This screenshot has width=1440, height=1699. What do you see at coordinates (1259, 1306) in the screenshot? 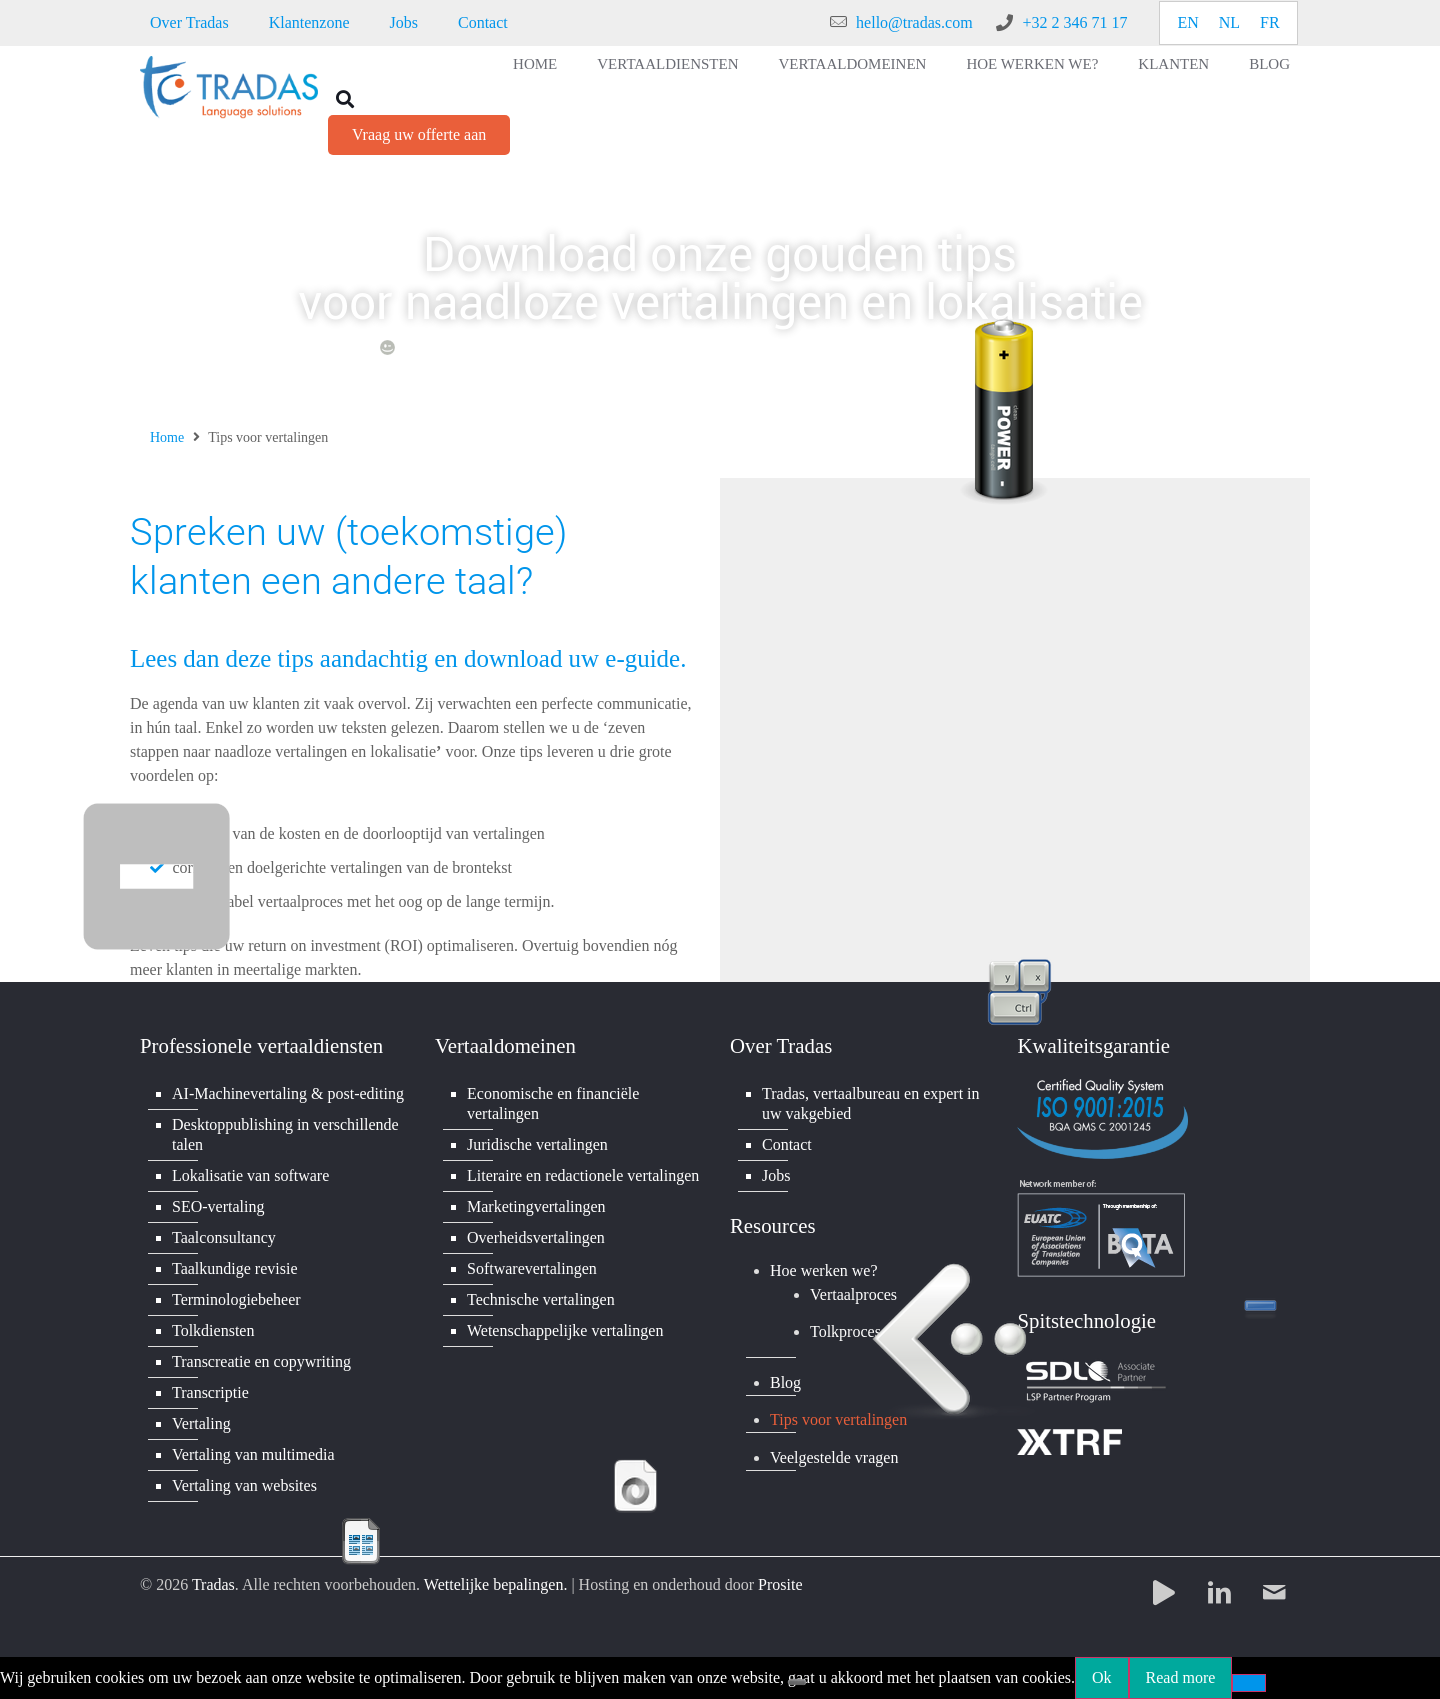
I see `remove an item from a list` at bounding box center [1259, 1306].